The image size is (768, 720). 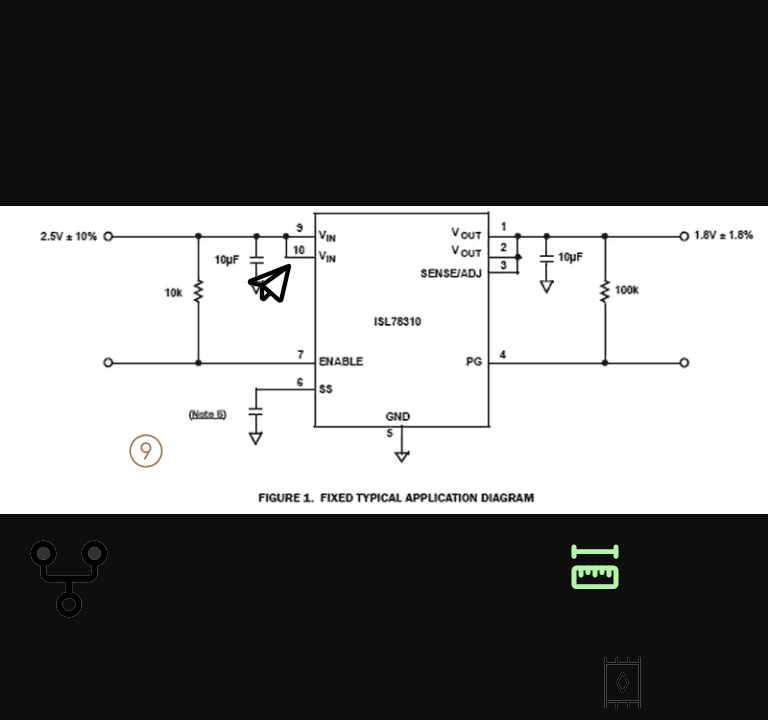 What do you see at coordinates (595, 568) in the screenshot?
I see `access measurement tools` at bounding box center [595, 568].